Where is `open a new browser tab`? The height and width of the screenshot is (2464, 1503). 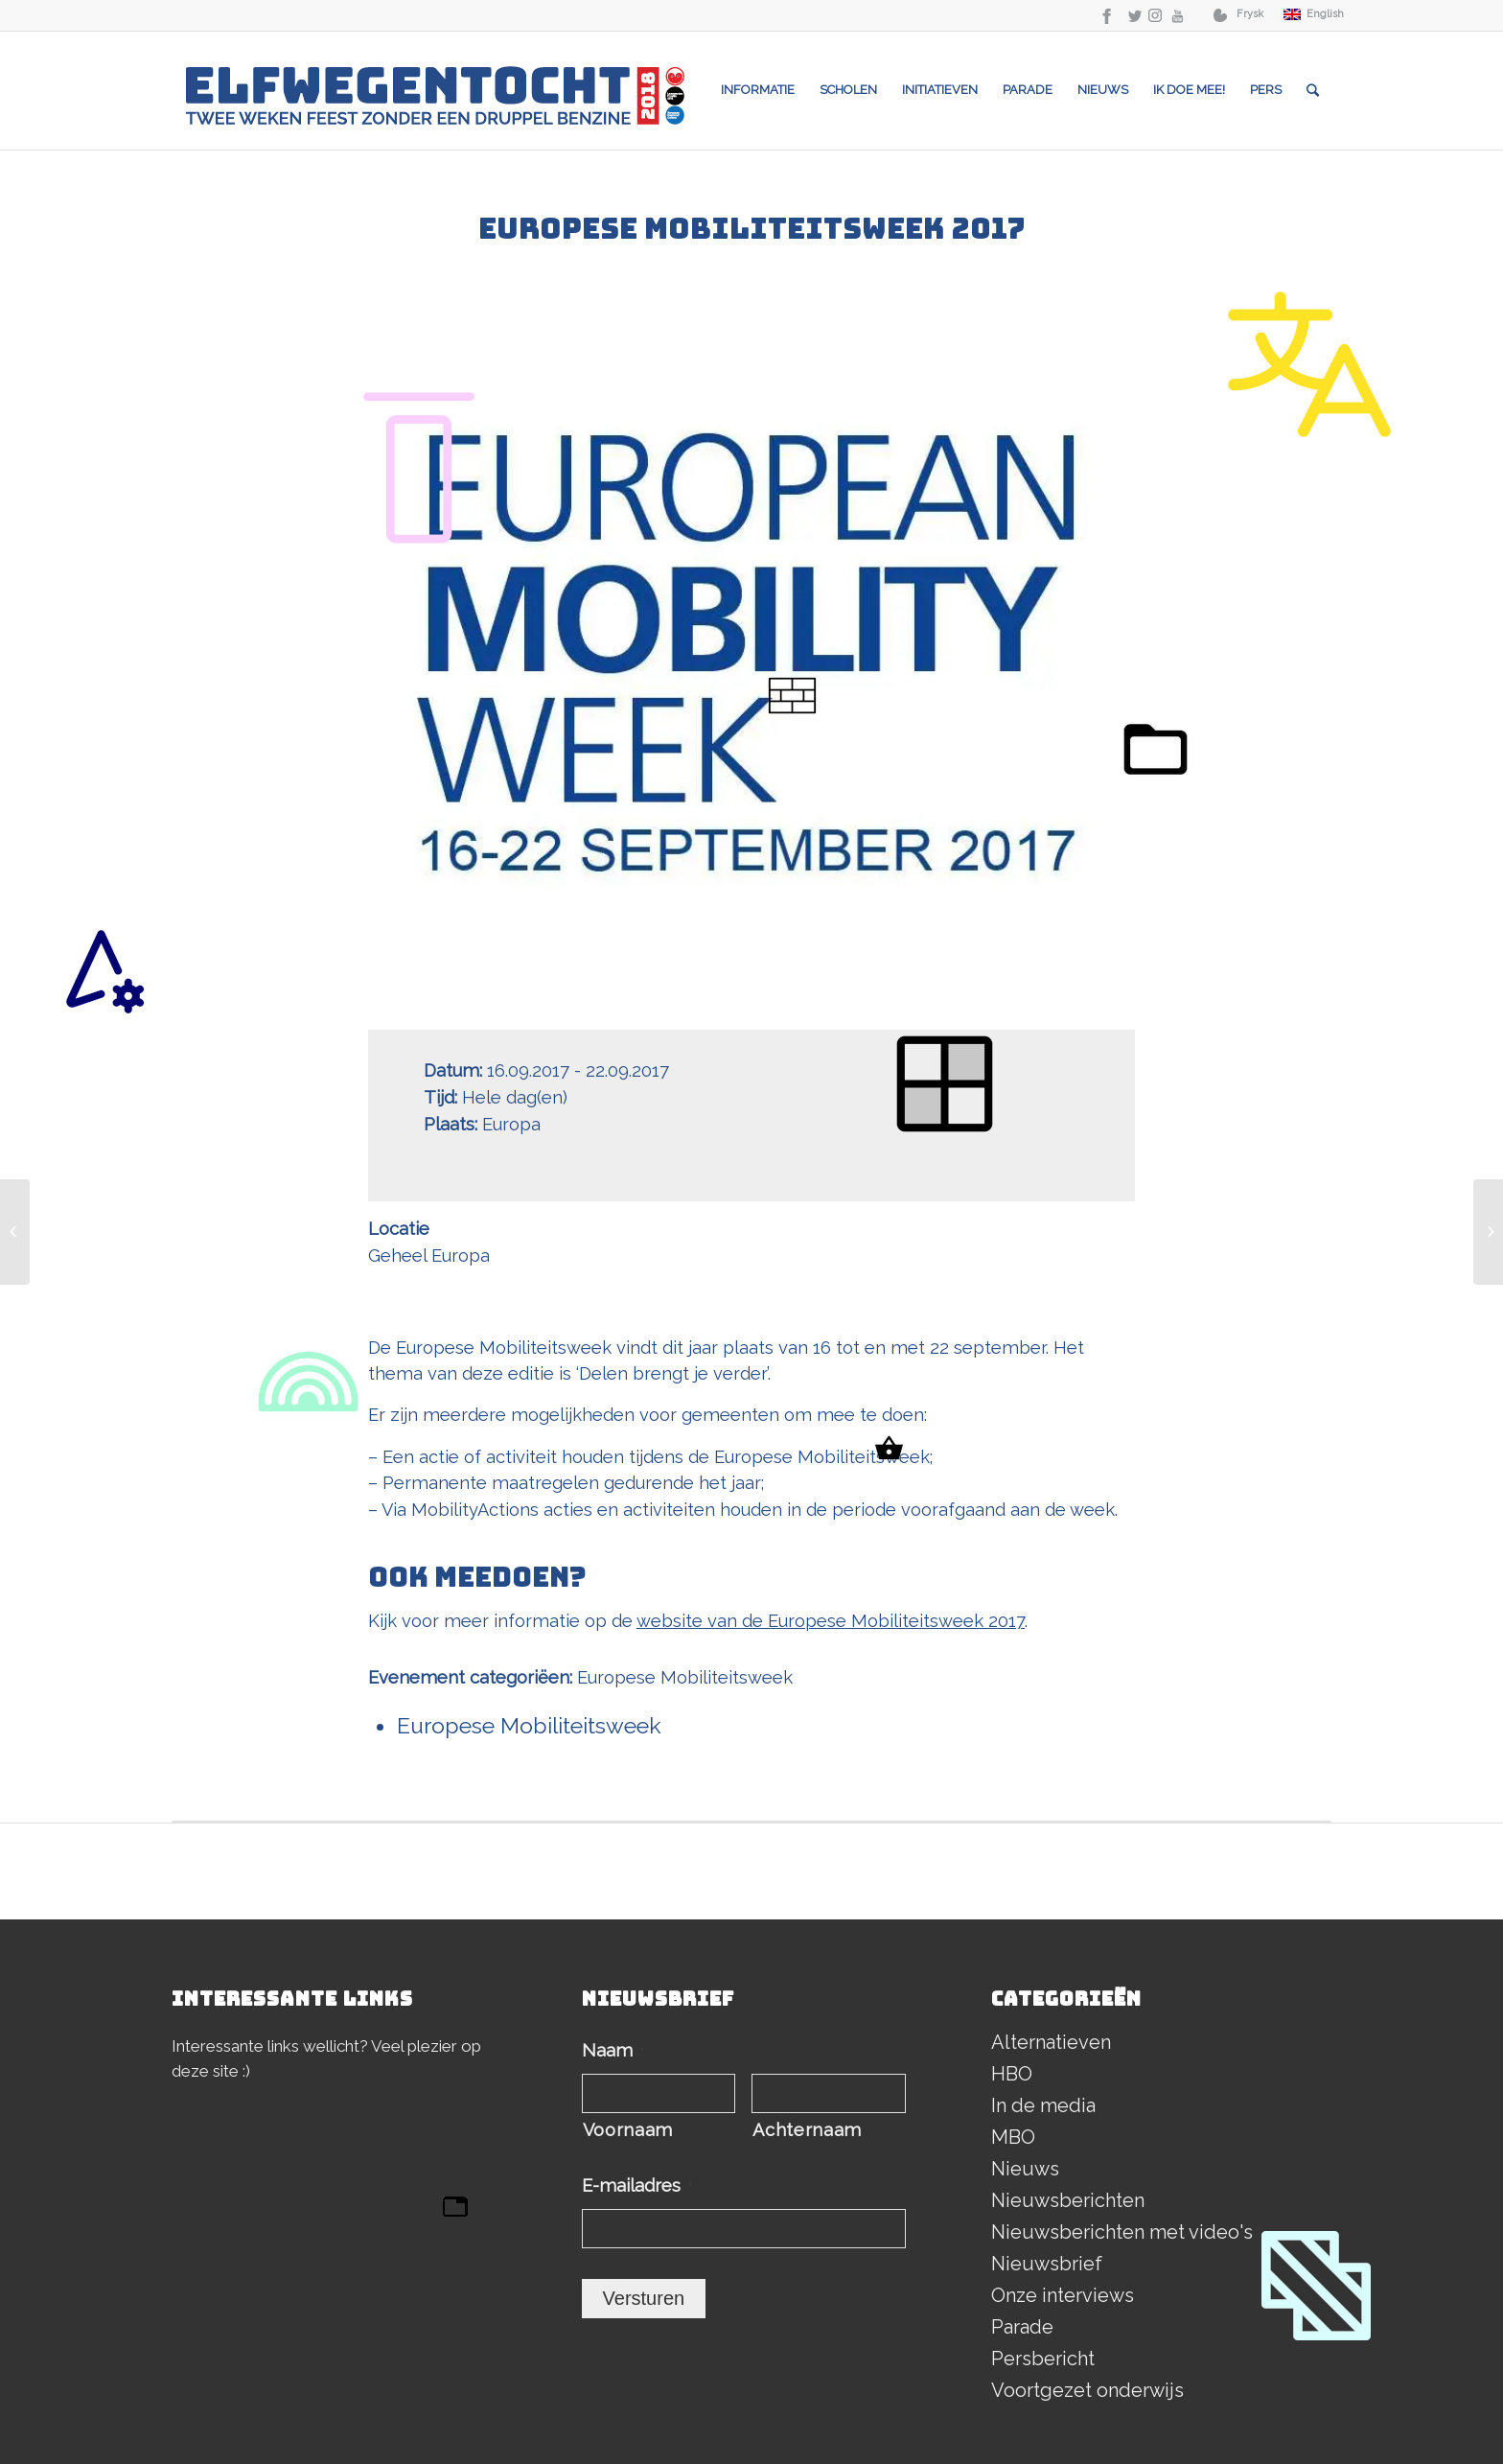 open a new browser tab is located at coordinates (455, 2207).